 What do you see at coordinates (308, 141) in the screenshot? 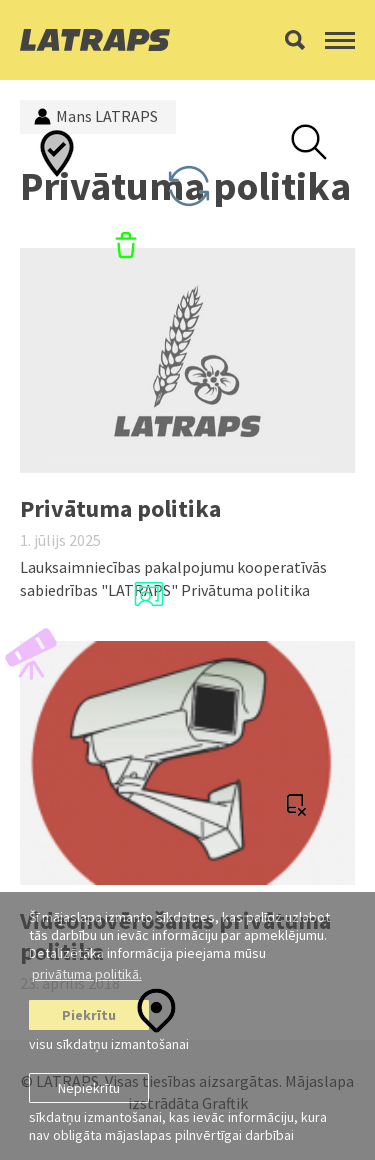
I see `search for content or items` at bounding box center [308, 141].